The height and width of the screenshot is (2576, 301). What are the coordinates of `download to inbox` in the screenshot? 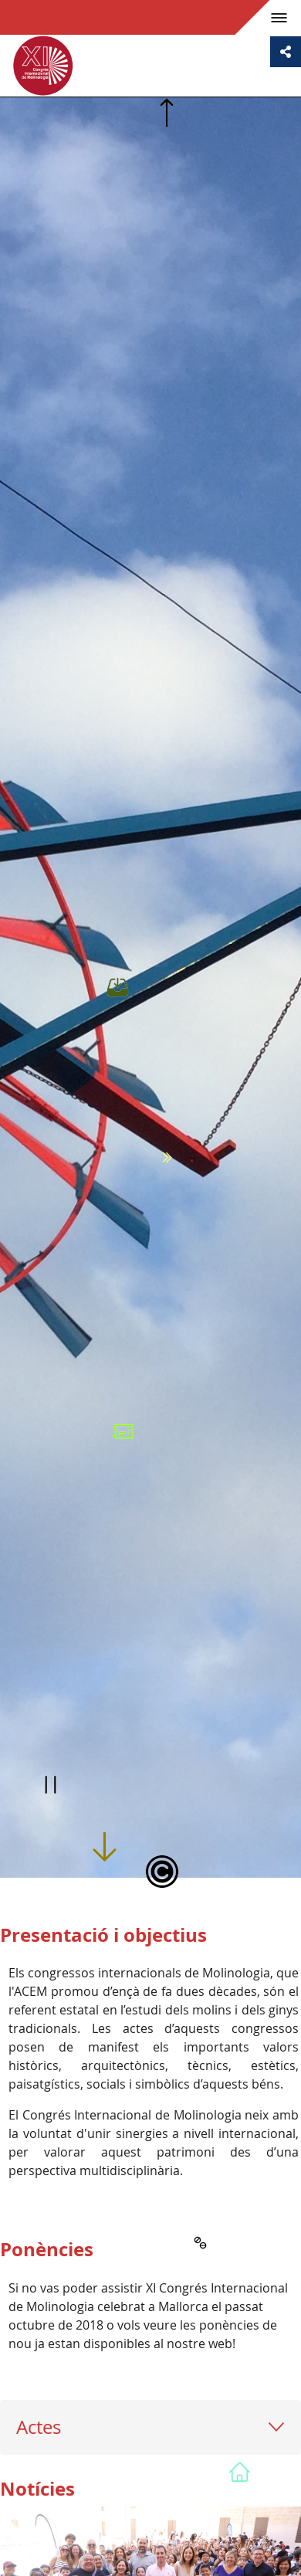 It's located at (117, 987).